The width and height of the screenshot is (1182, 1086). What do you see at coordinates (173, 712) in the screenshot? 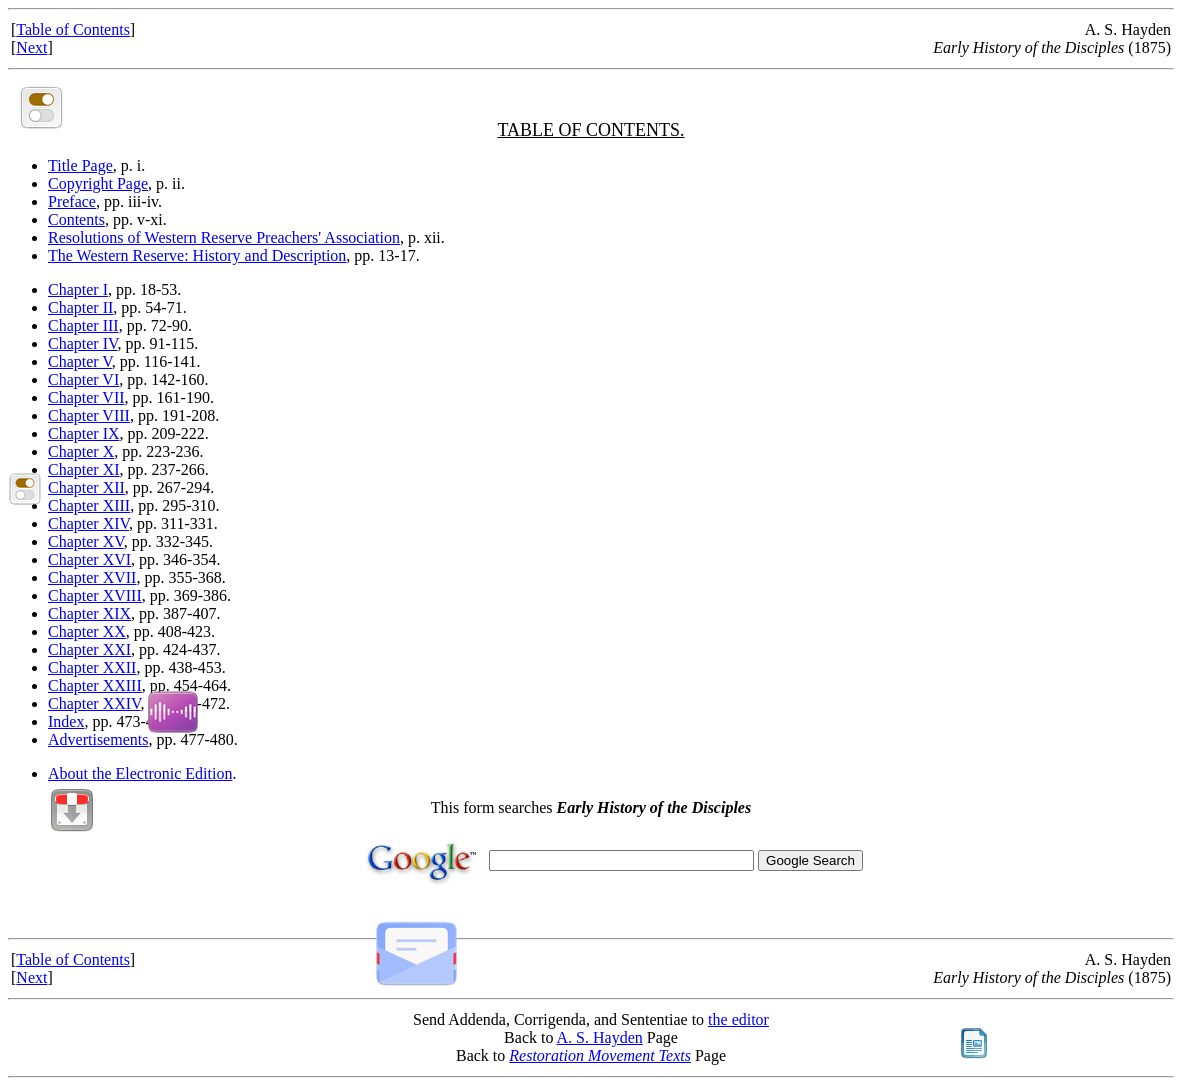
I see `open the audio recorder app` at bounding box center [173, 712].